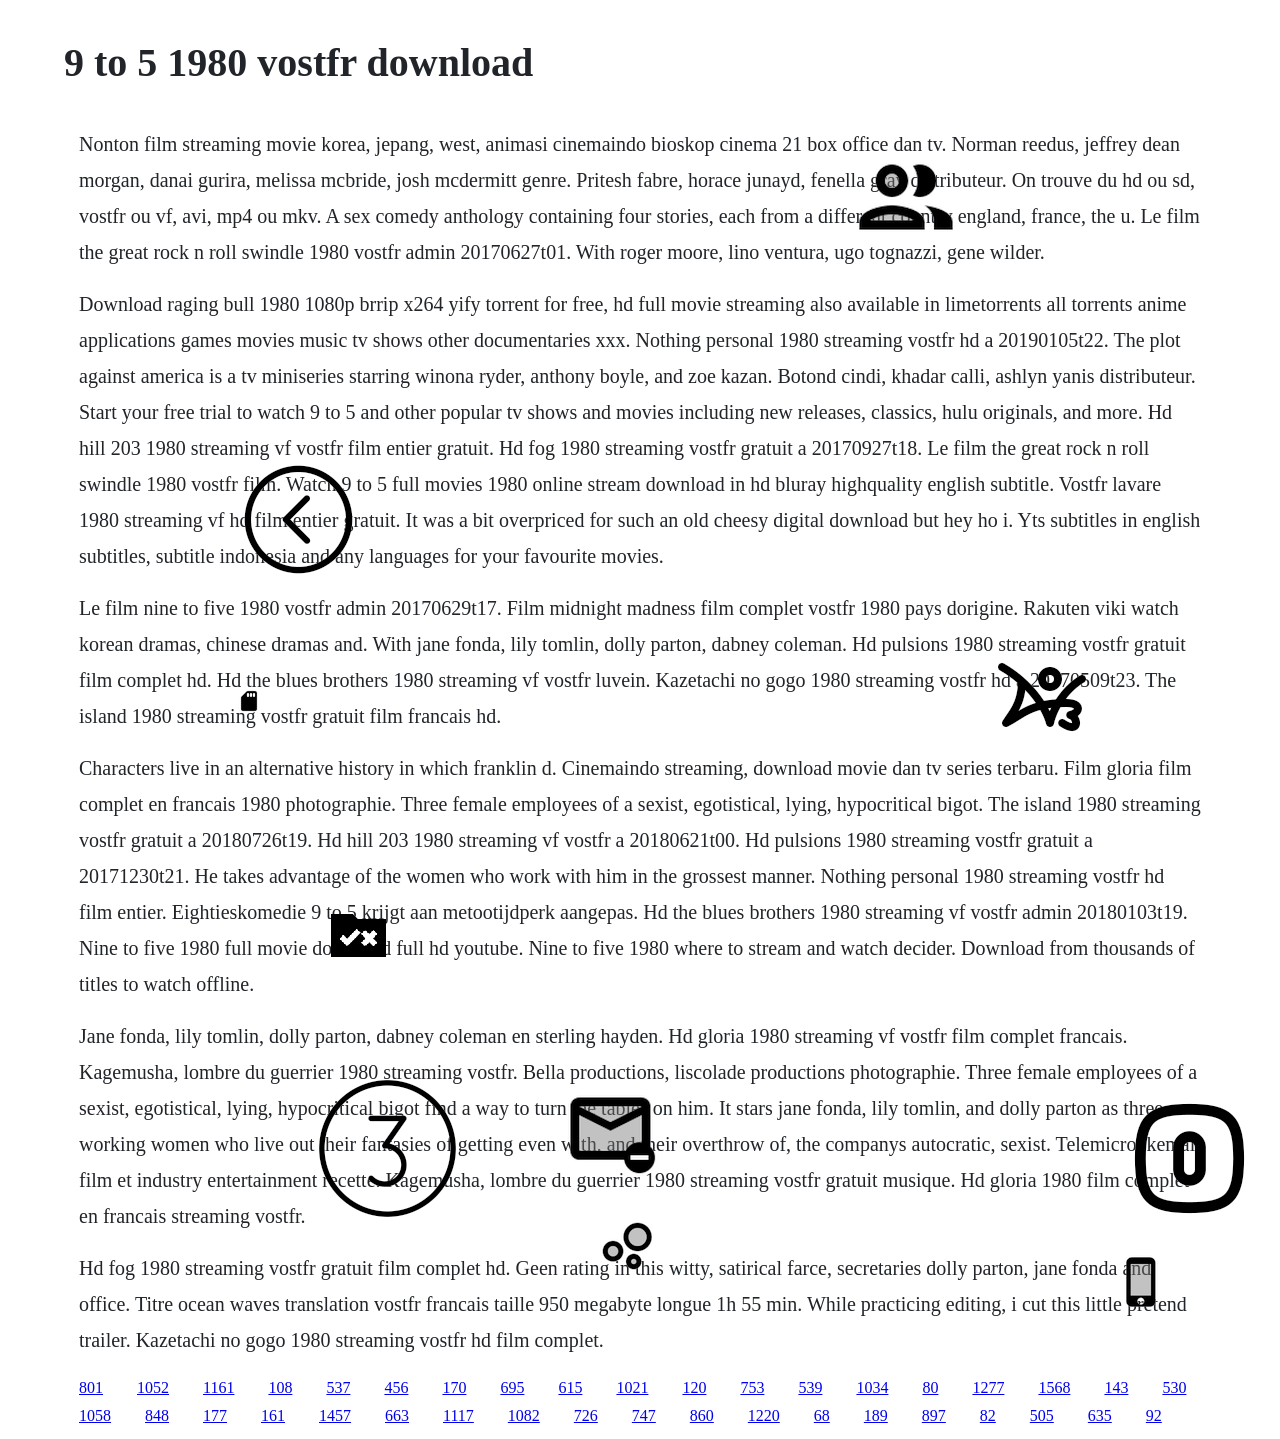 This screenshot has width=1280, height=1439. Describe the element at coordinates (1142, 1282) in the screenshot. I see `indicates mobile device or smartphone` at that location.